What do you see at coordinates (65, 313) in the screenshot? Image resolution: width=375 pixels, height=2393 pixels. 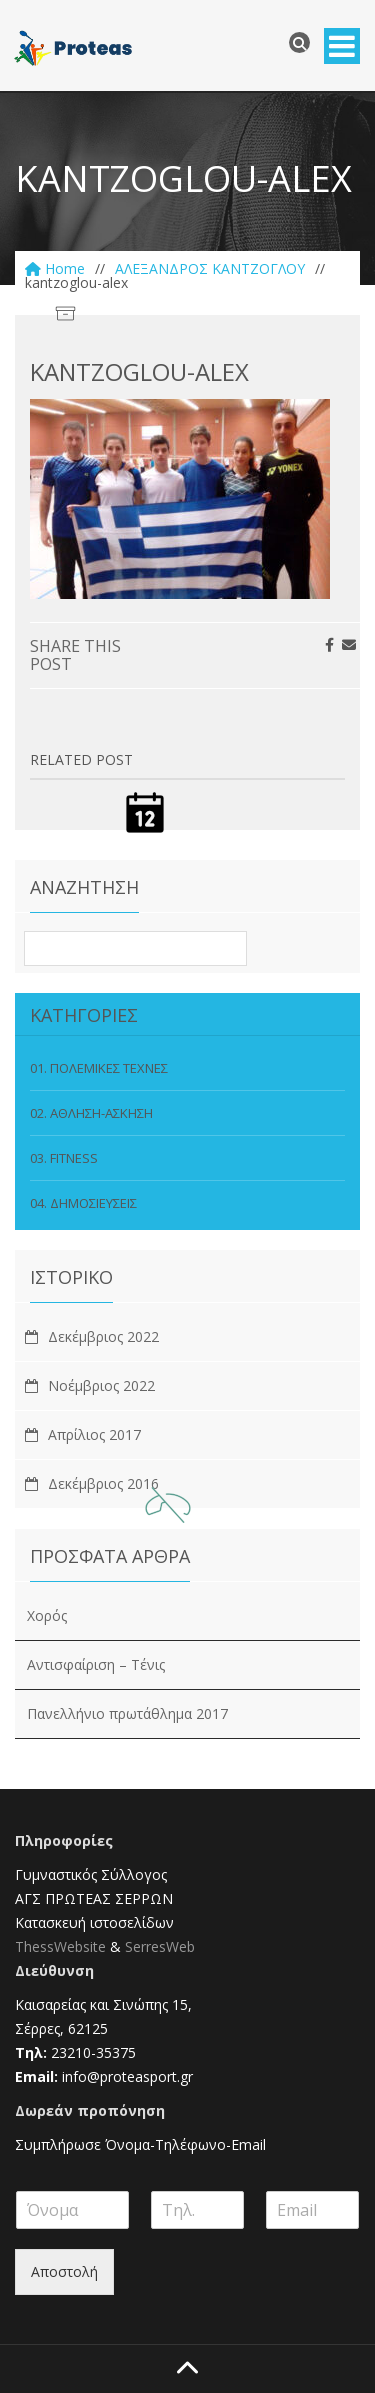 I see `archive an item or conversation` at bounding box center [65, 313].